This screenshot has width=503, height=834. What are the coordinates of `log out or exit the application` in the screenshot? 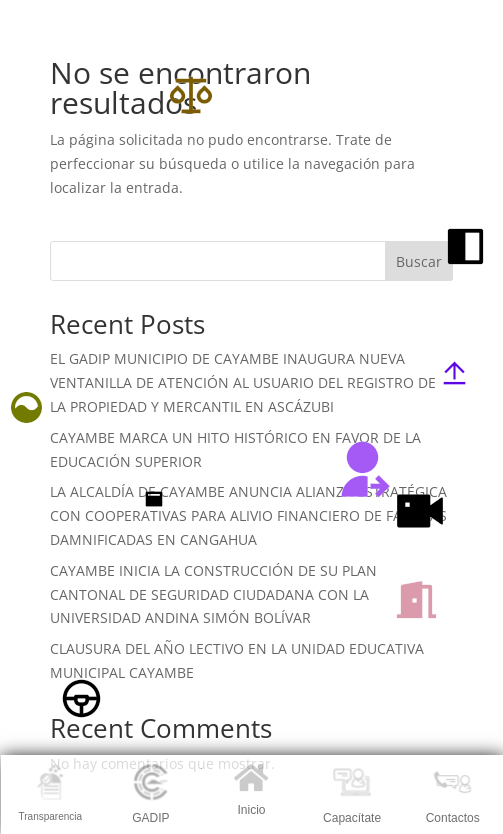 It's located at (416, 600).